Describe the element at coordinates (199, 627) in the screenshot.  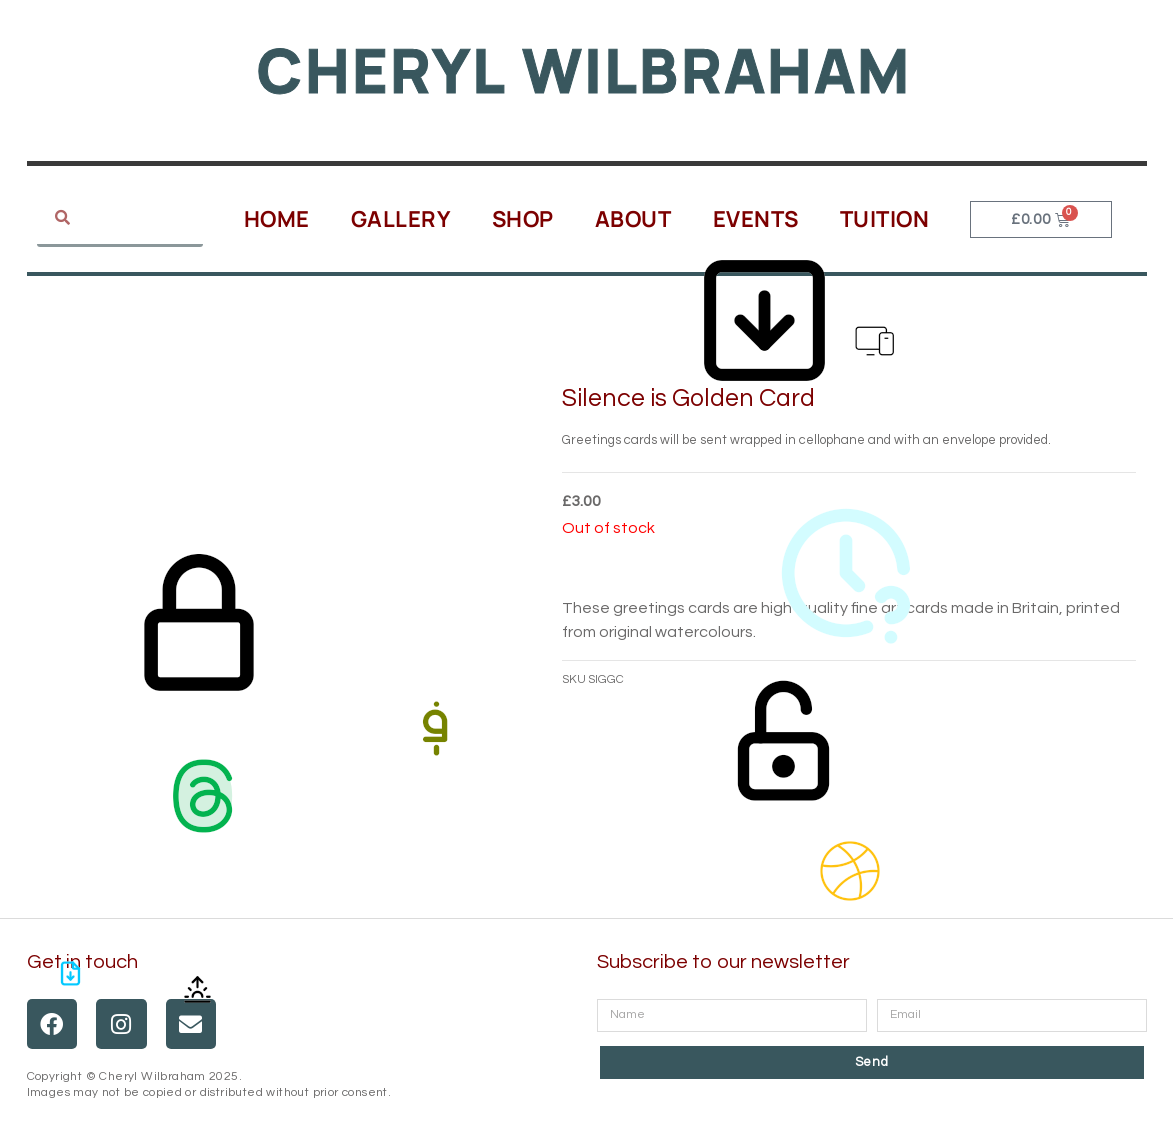
I see `indicates a locked or secure item` at that location.